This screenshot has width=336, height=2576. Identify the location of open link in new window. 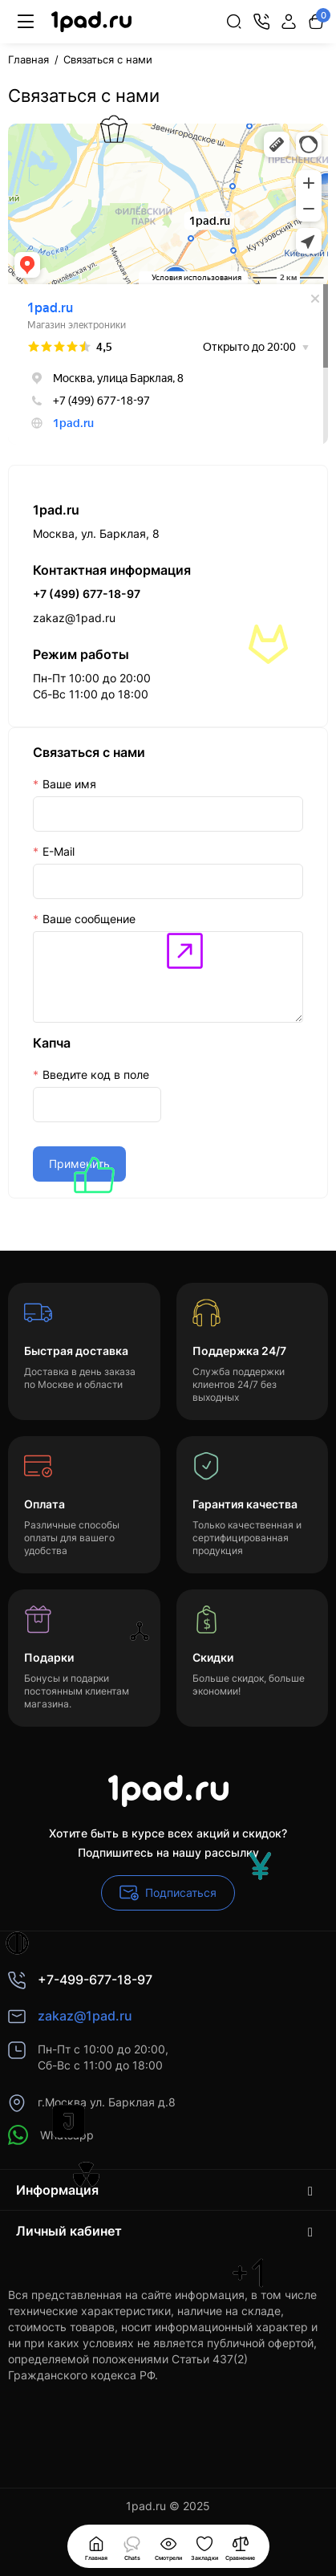
(184, 950).